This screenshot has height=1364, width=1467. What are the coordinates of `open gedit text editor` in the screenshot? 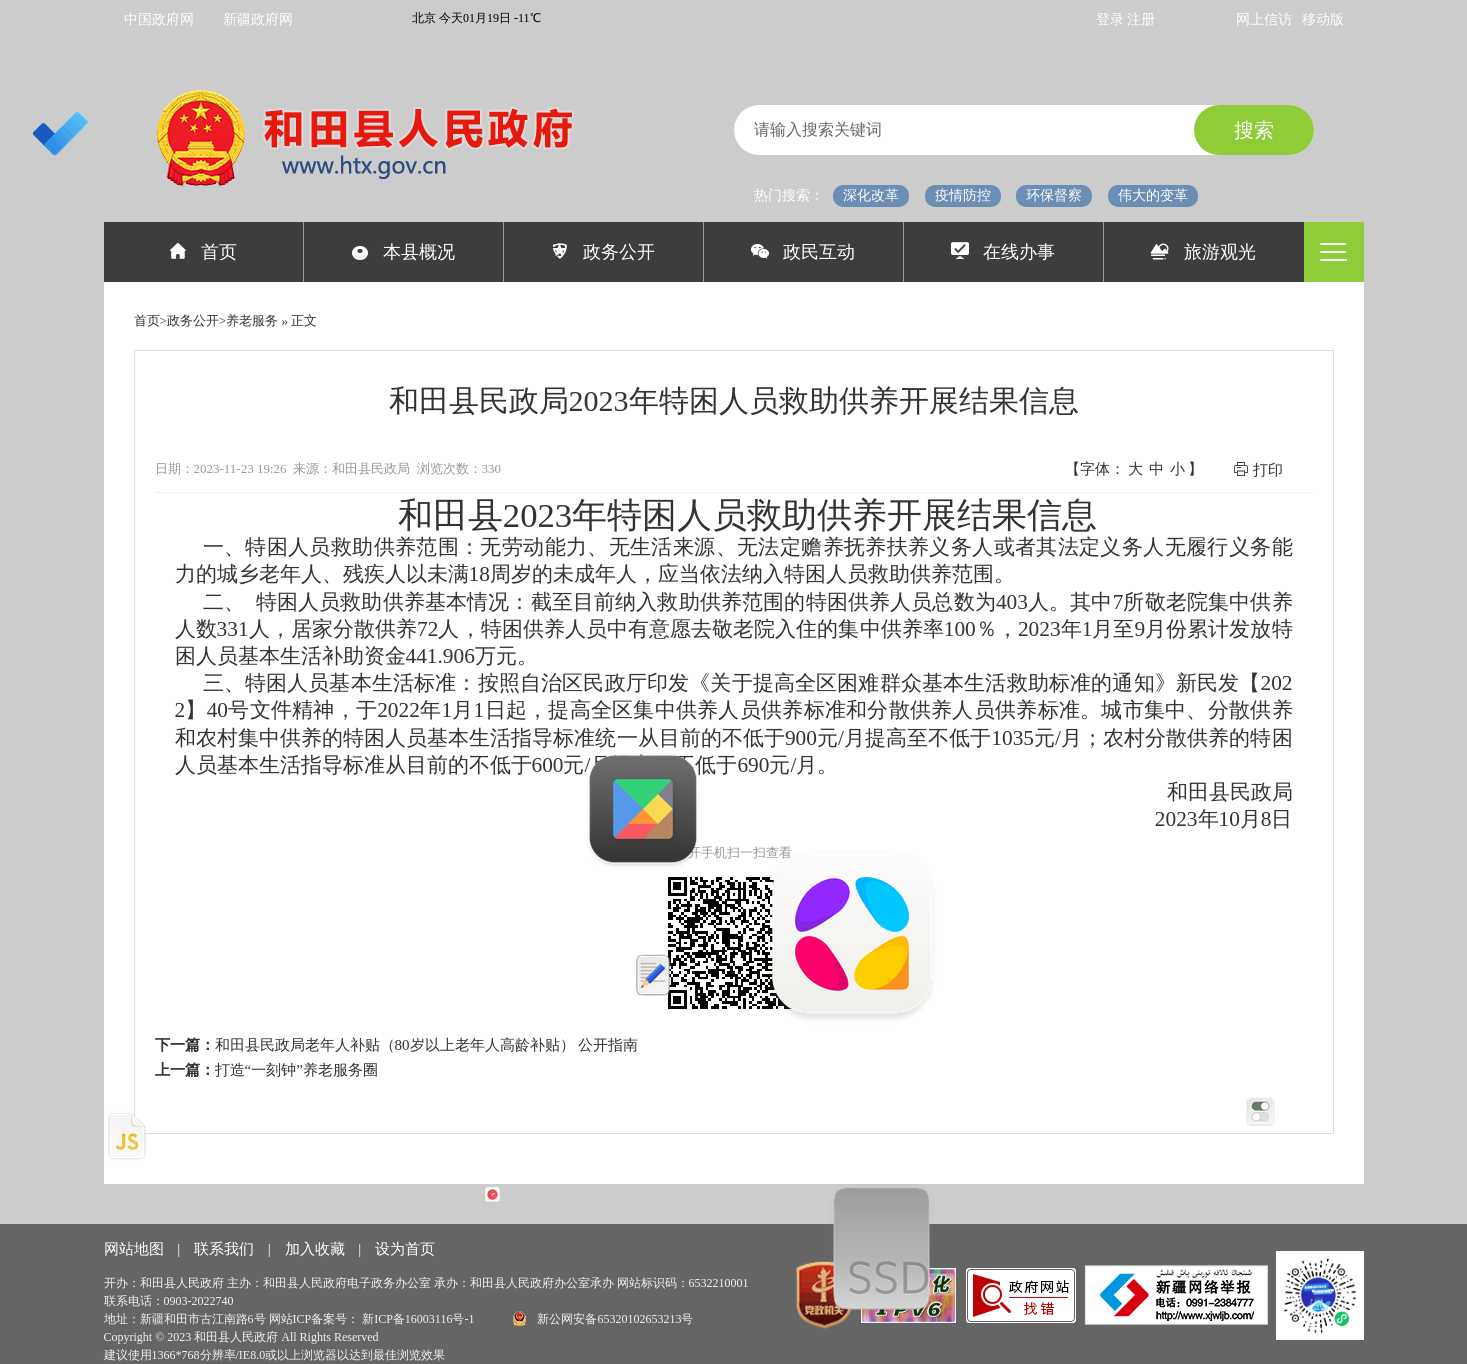 It's located at (653, 975).